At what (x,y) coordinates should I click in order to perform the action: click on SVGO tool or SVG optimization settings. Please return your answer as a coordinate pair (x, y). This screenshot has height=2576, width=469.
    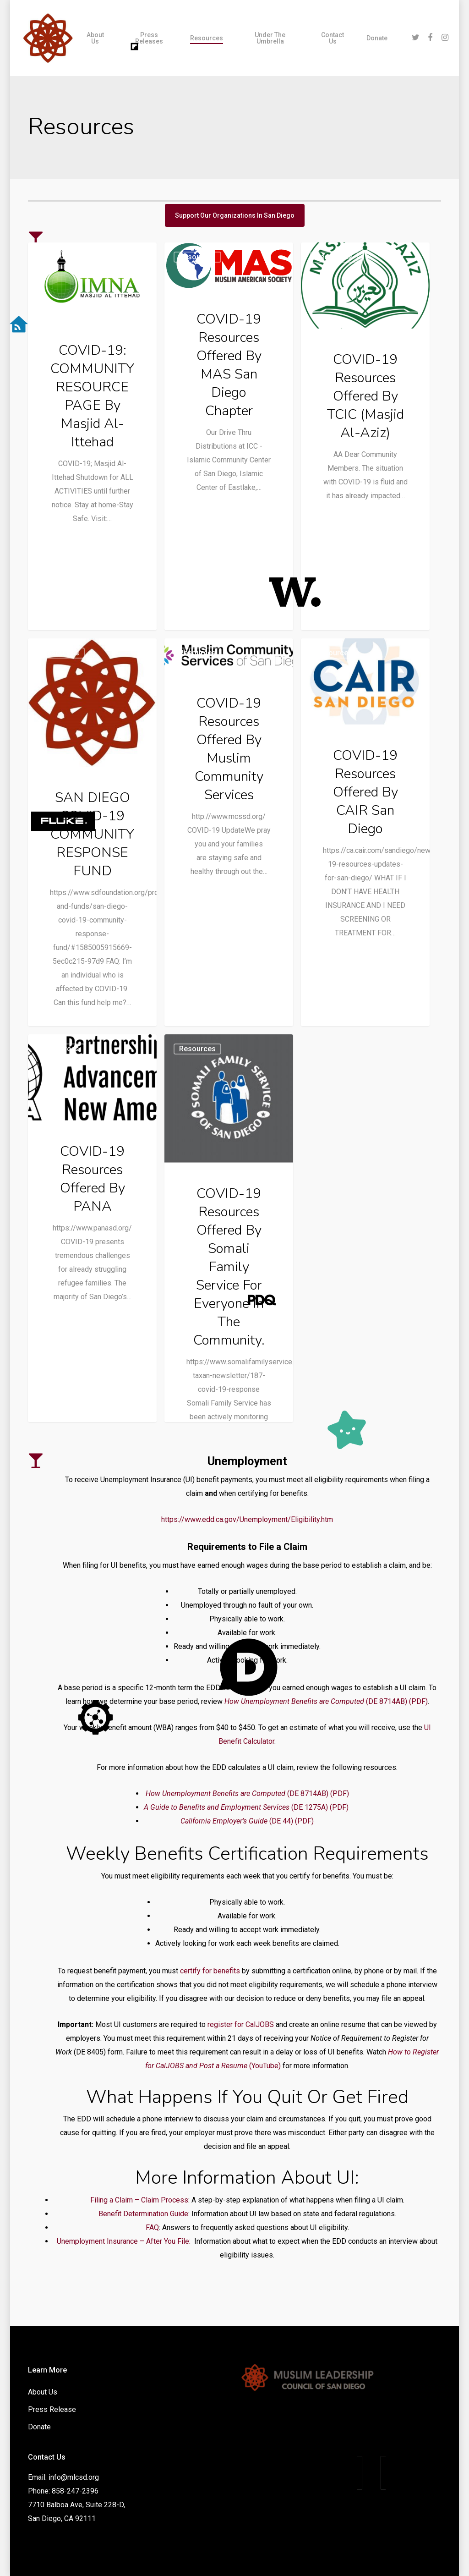
    Looking at the image, I should click on (95, 1717).